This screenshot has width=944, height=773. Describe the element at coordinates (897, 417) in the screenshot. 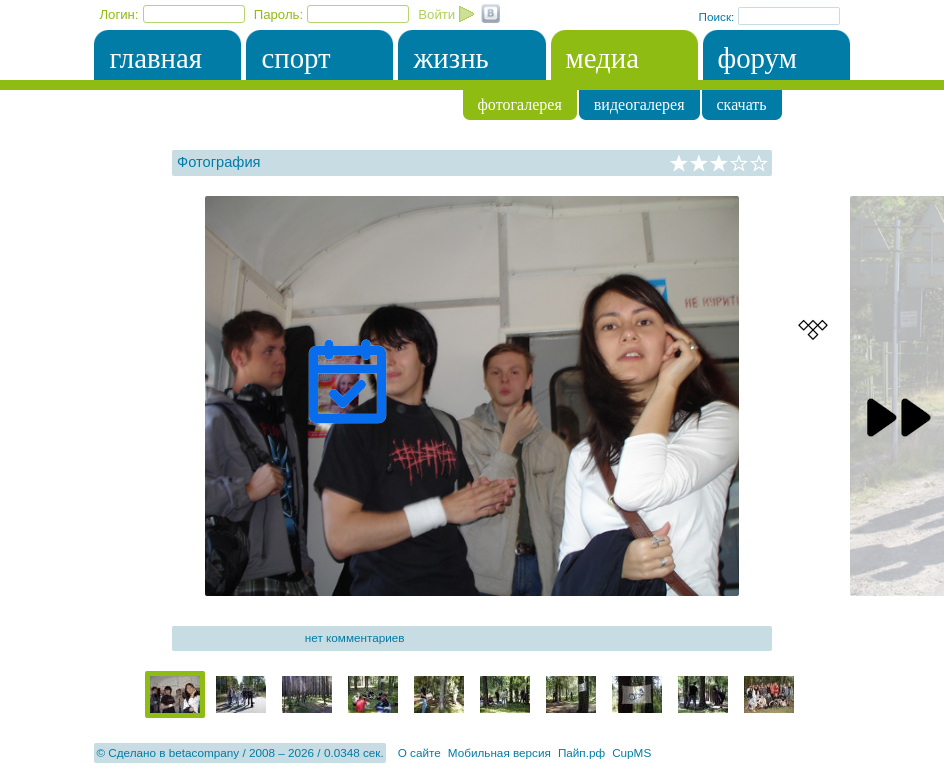

I see `skip forward in media playback` at that location.